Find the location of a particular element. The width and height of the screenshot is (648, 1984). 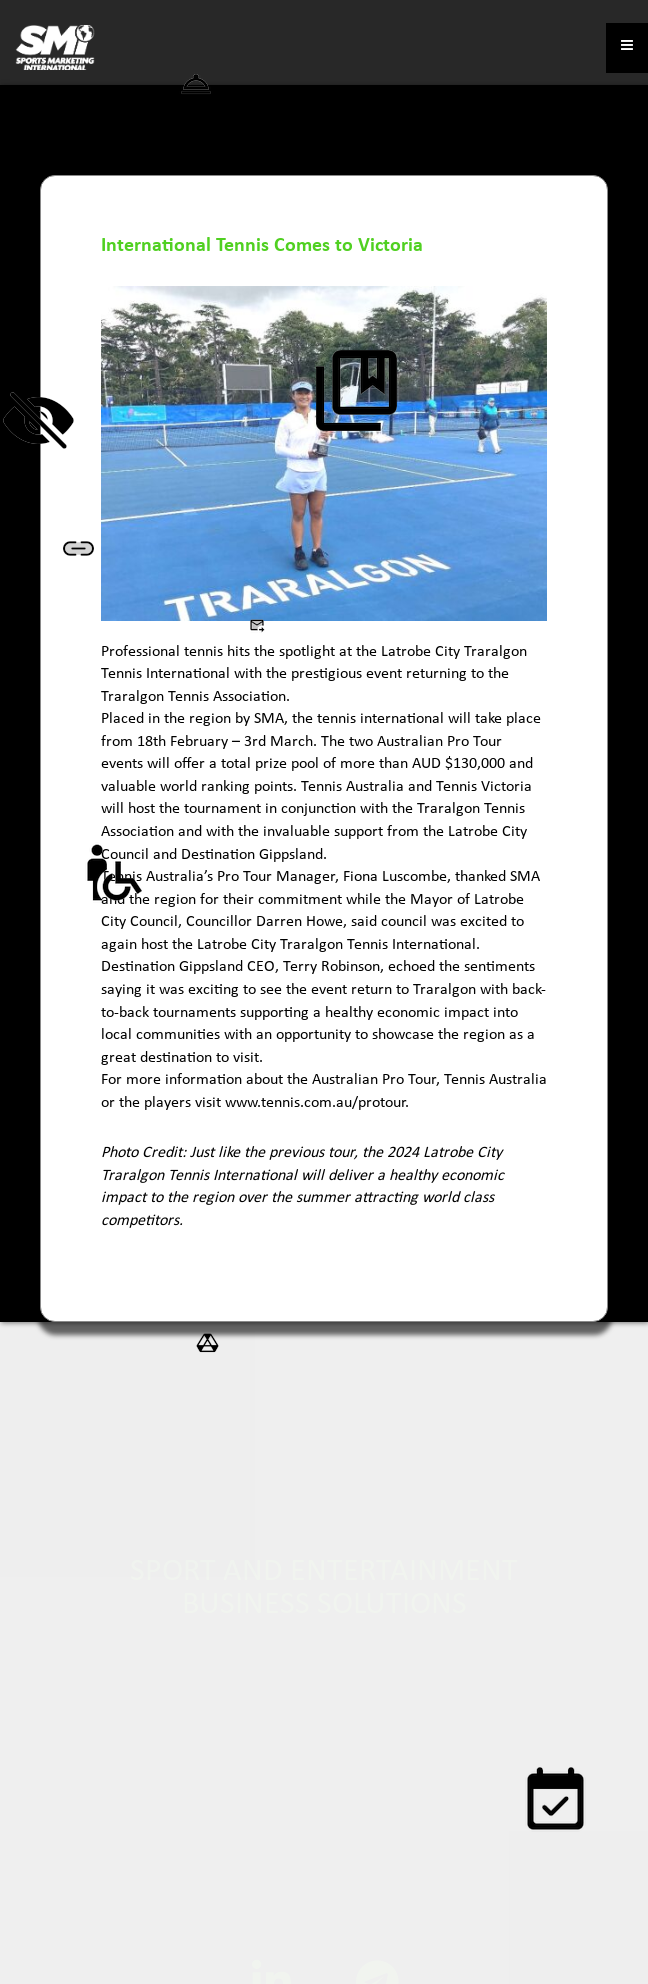

open google drive is located at coordinates (207, 1343).